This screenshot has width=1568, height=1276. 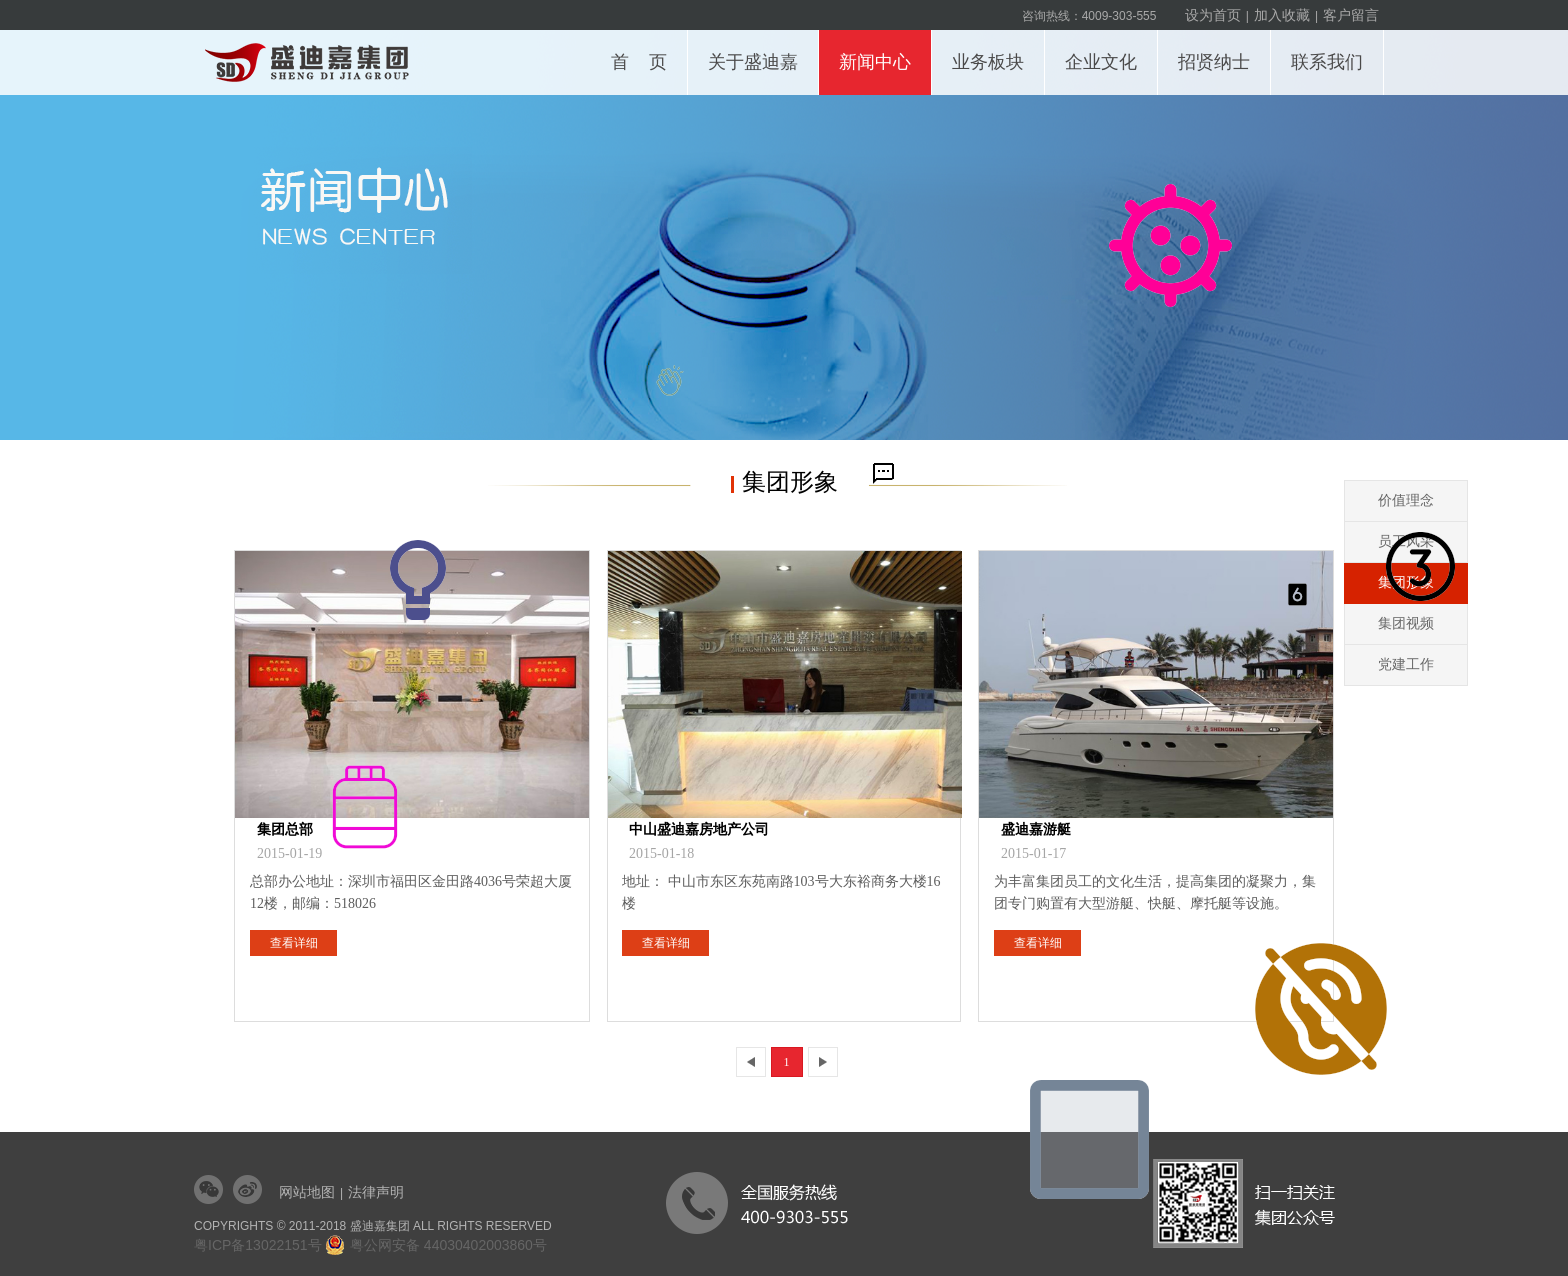 What do you see at coordinates (1170, 245) in the screenshot?
I see `indicates virus or malware detected` at bounding box center [1170, 245].